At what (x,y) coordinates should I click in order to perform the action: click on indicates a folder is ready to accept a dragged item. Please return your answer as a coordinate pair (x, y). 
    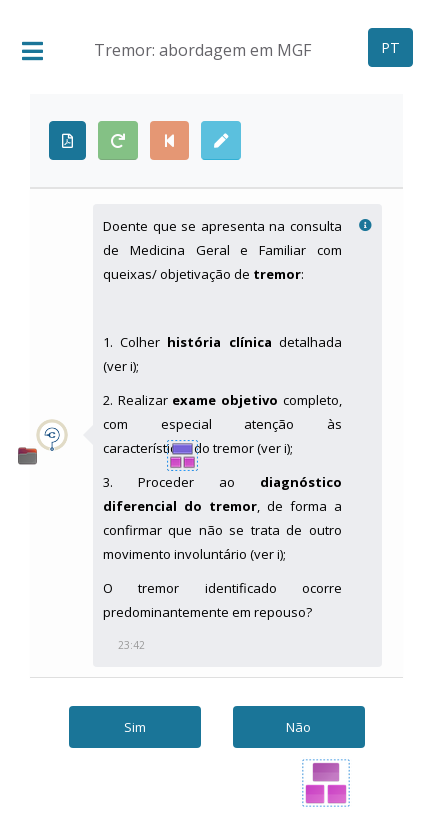
    Looking at the image, I should click on (27, 455).